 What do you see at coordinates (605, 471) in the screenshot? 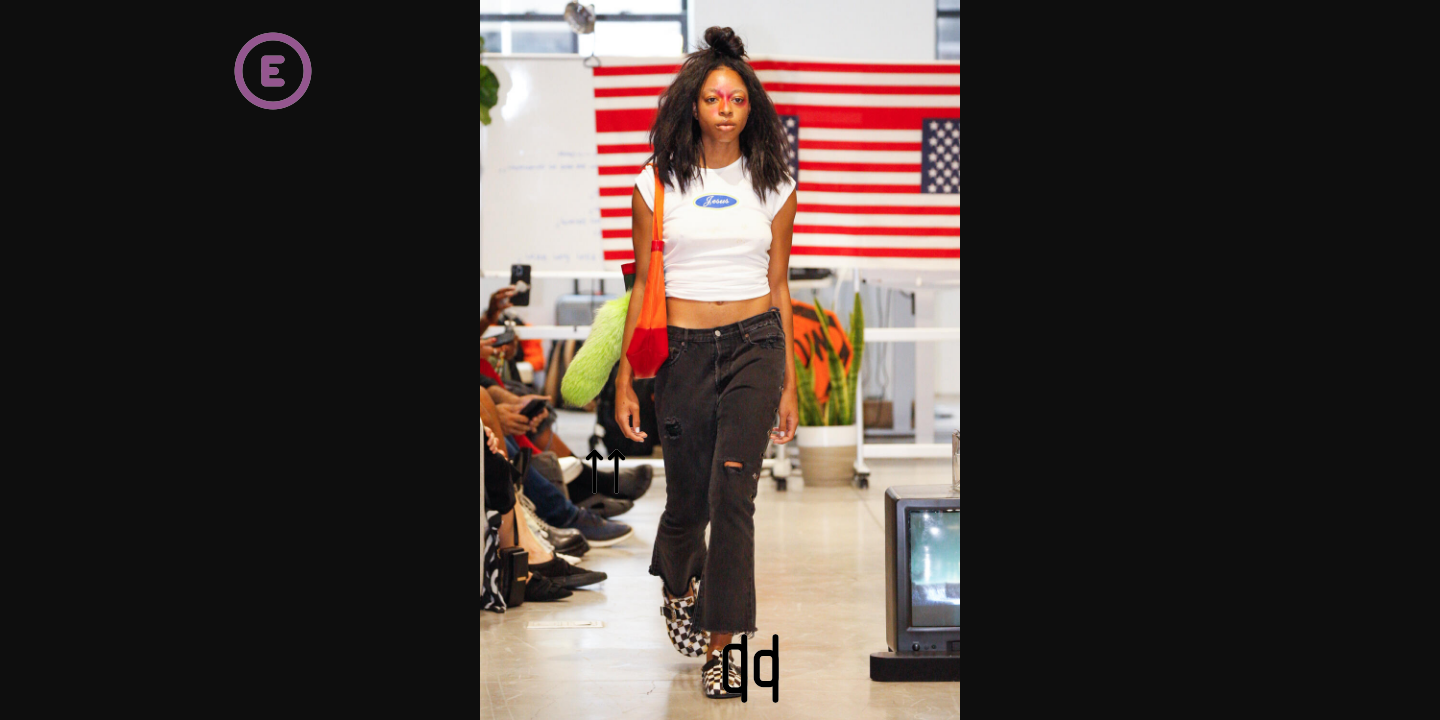
I see `sort items in ascending order` at bounding box center [605, 471].